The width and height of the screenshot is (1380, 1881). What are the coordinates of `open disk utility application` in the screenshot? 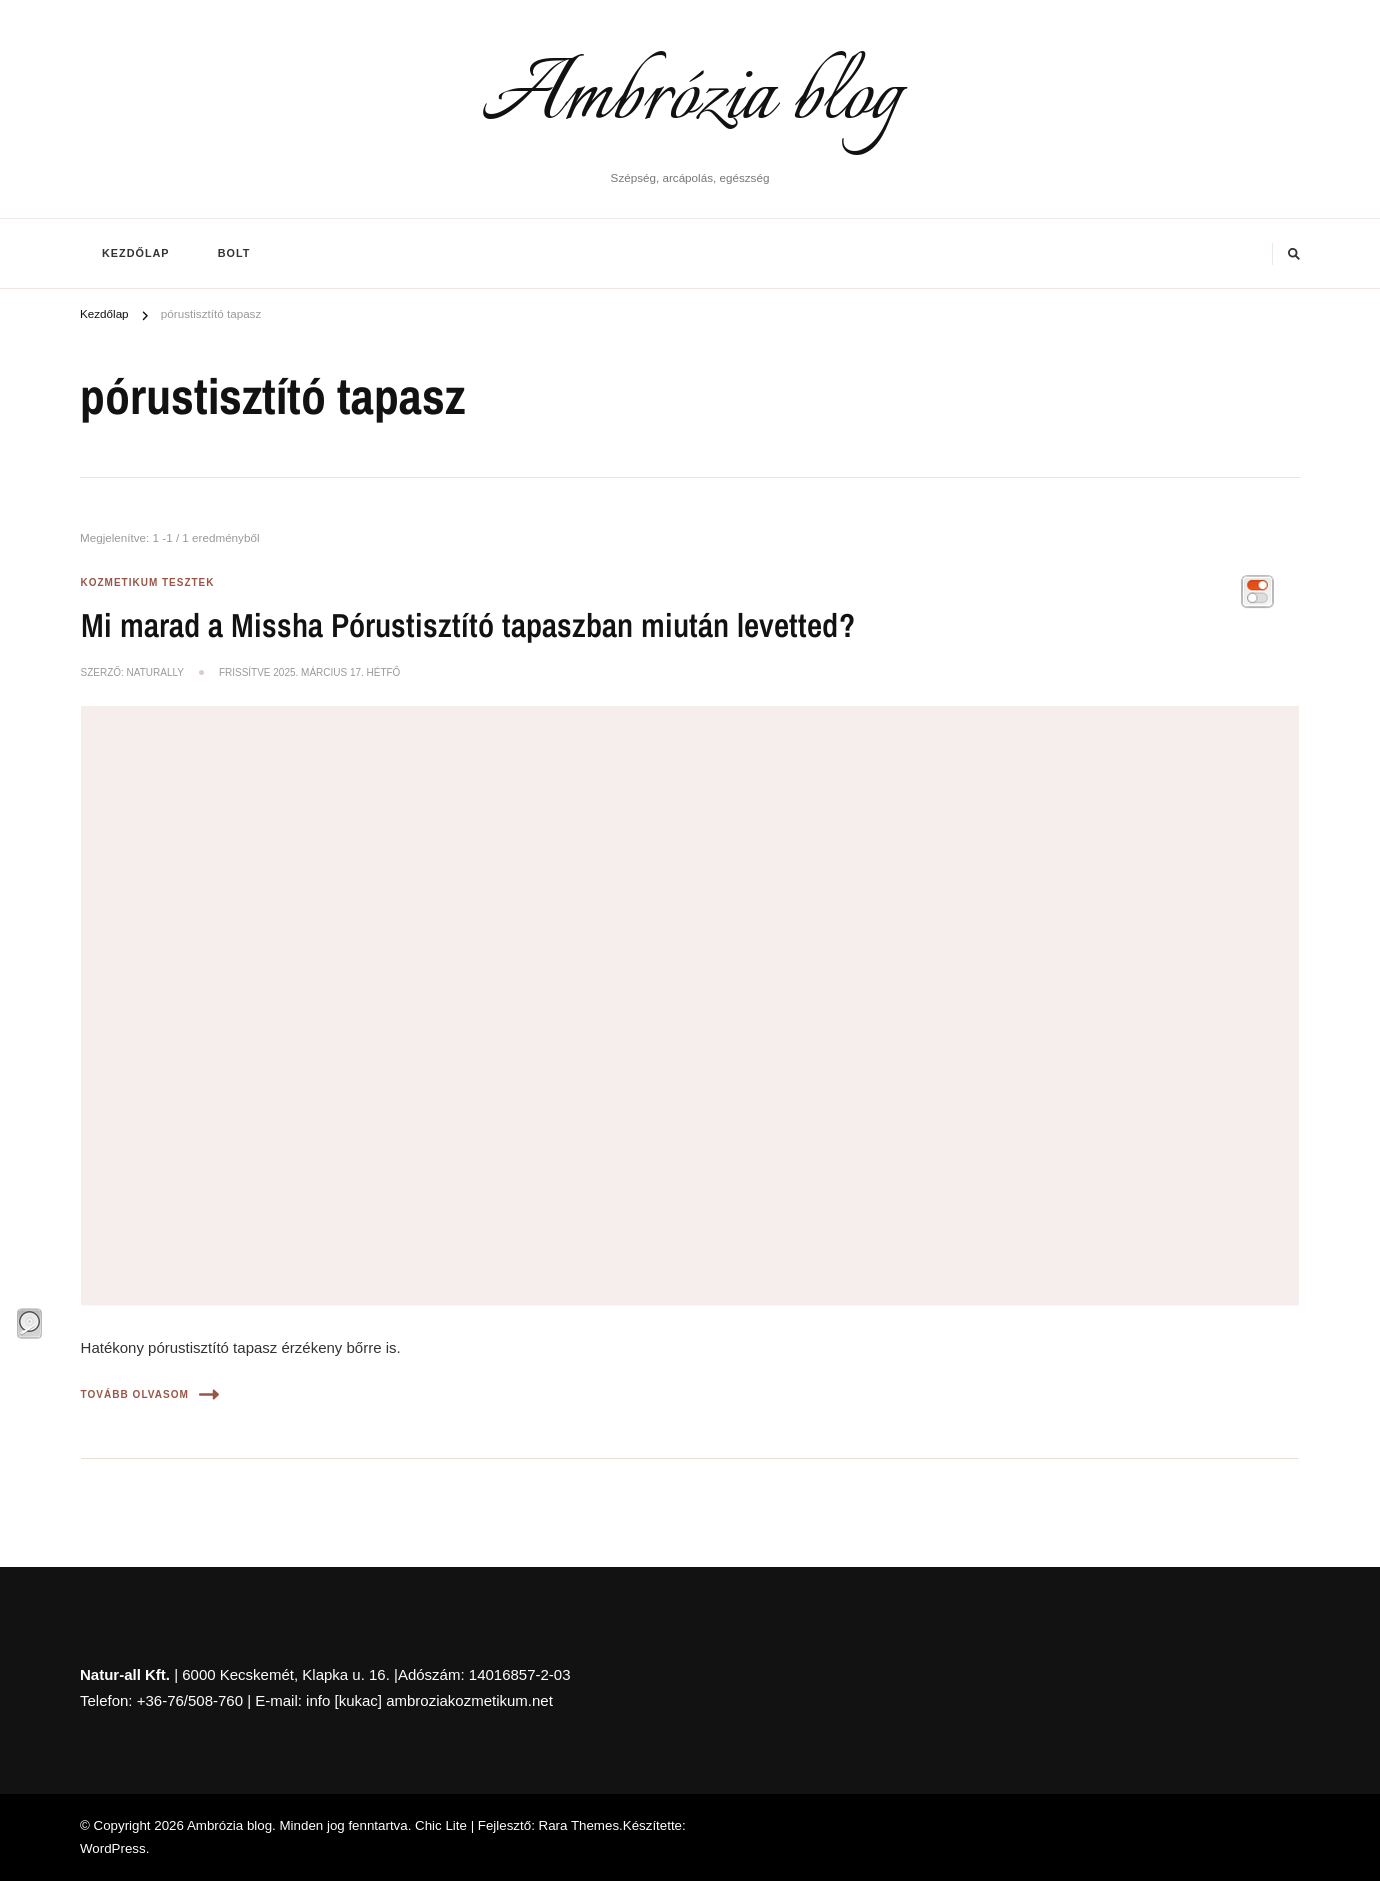 It's located at (29, 1323).